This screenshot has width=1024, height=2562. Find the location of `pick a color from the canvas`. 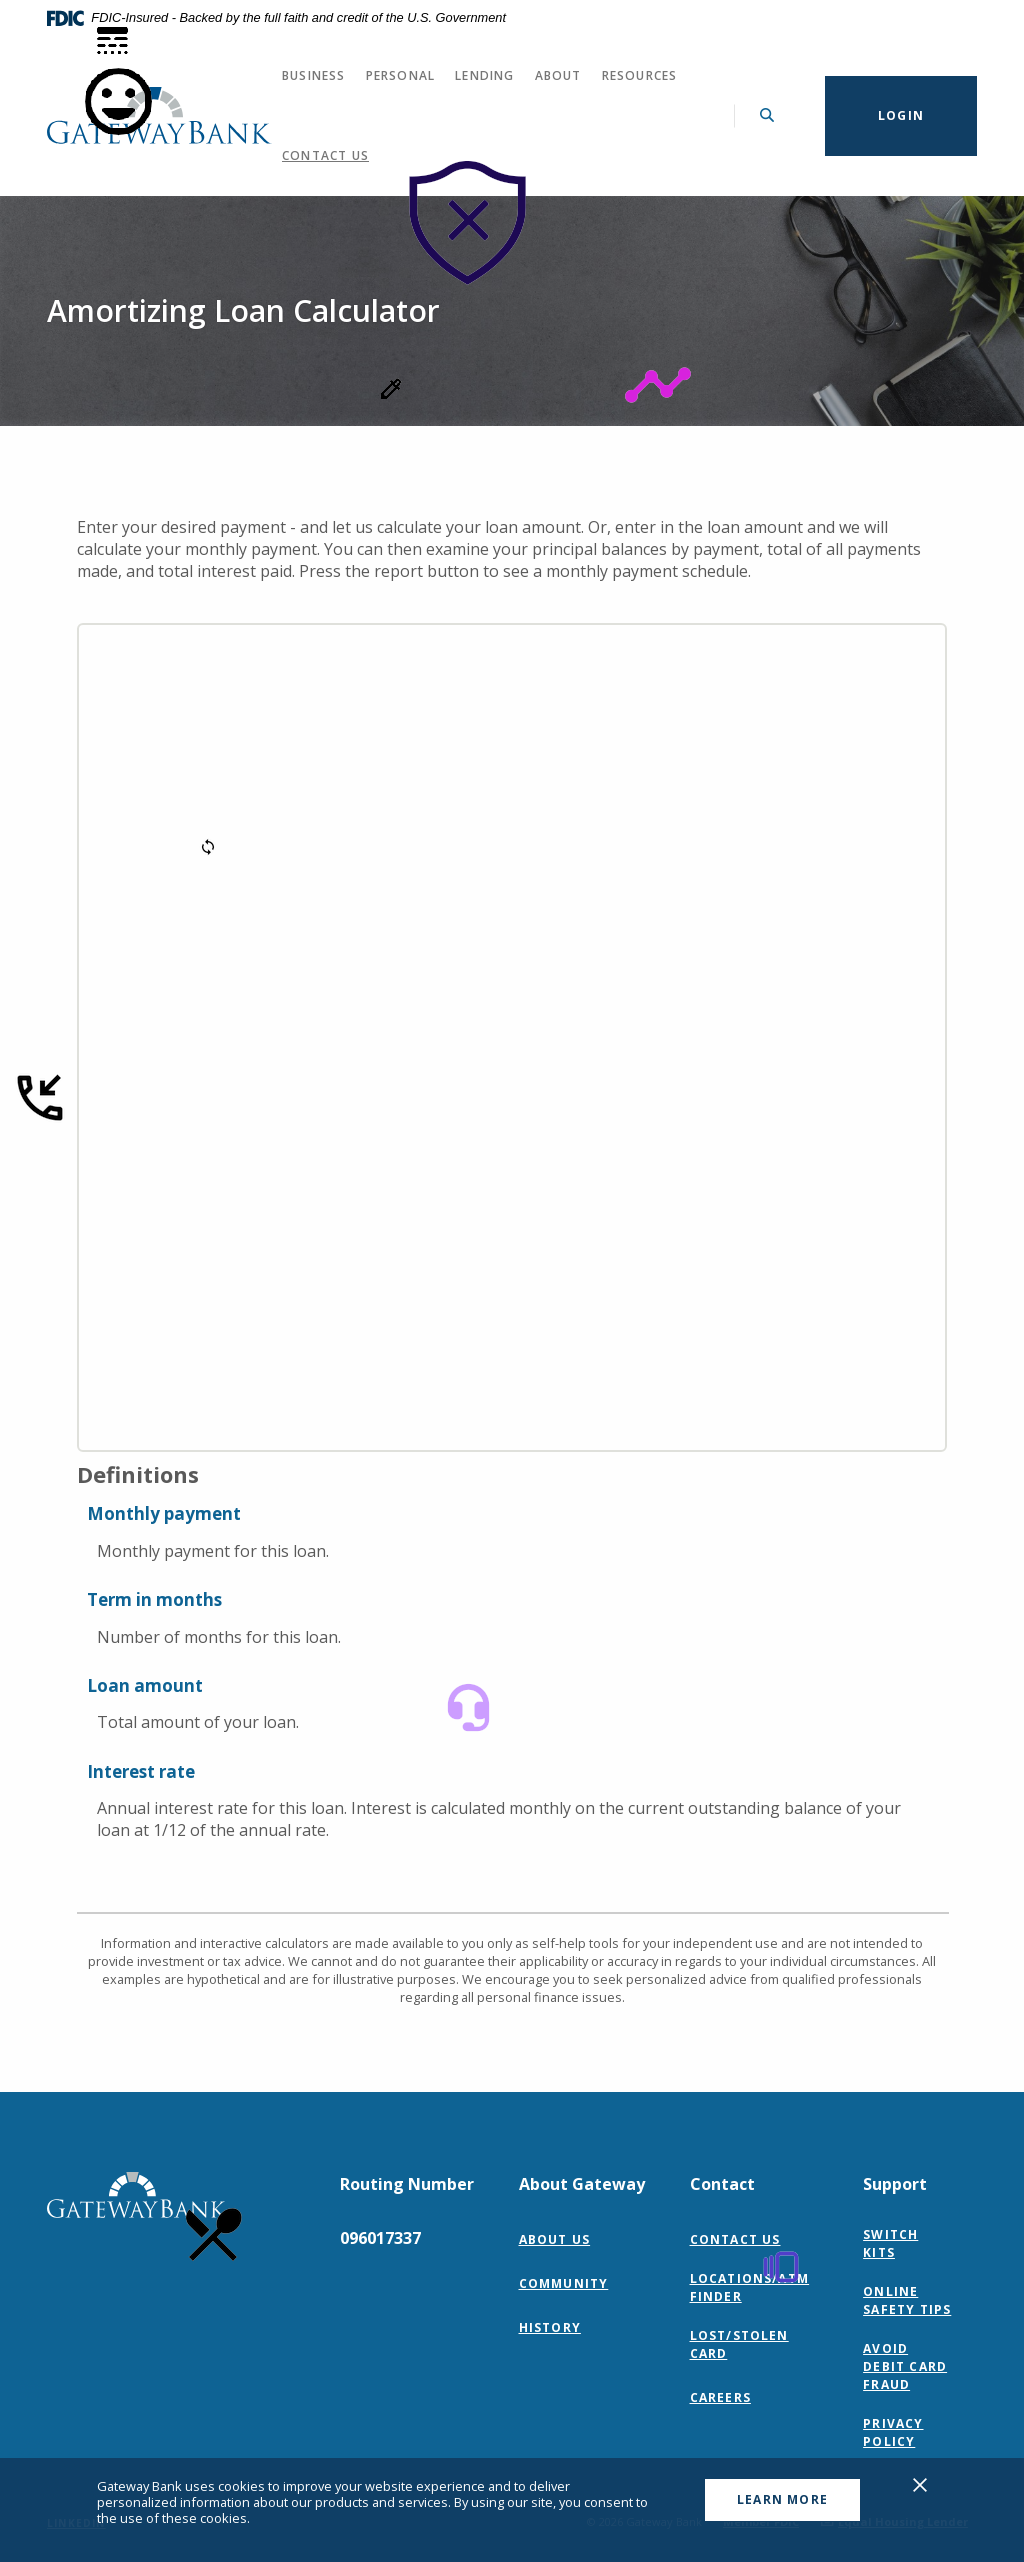

pick a color from the canvas is located at coordinates (391, 388).